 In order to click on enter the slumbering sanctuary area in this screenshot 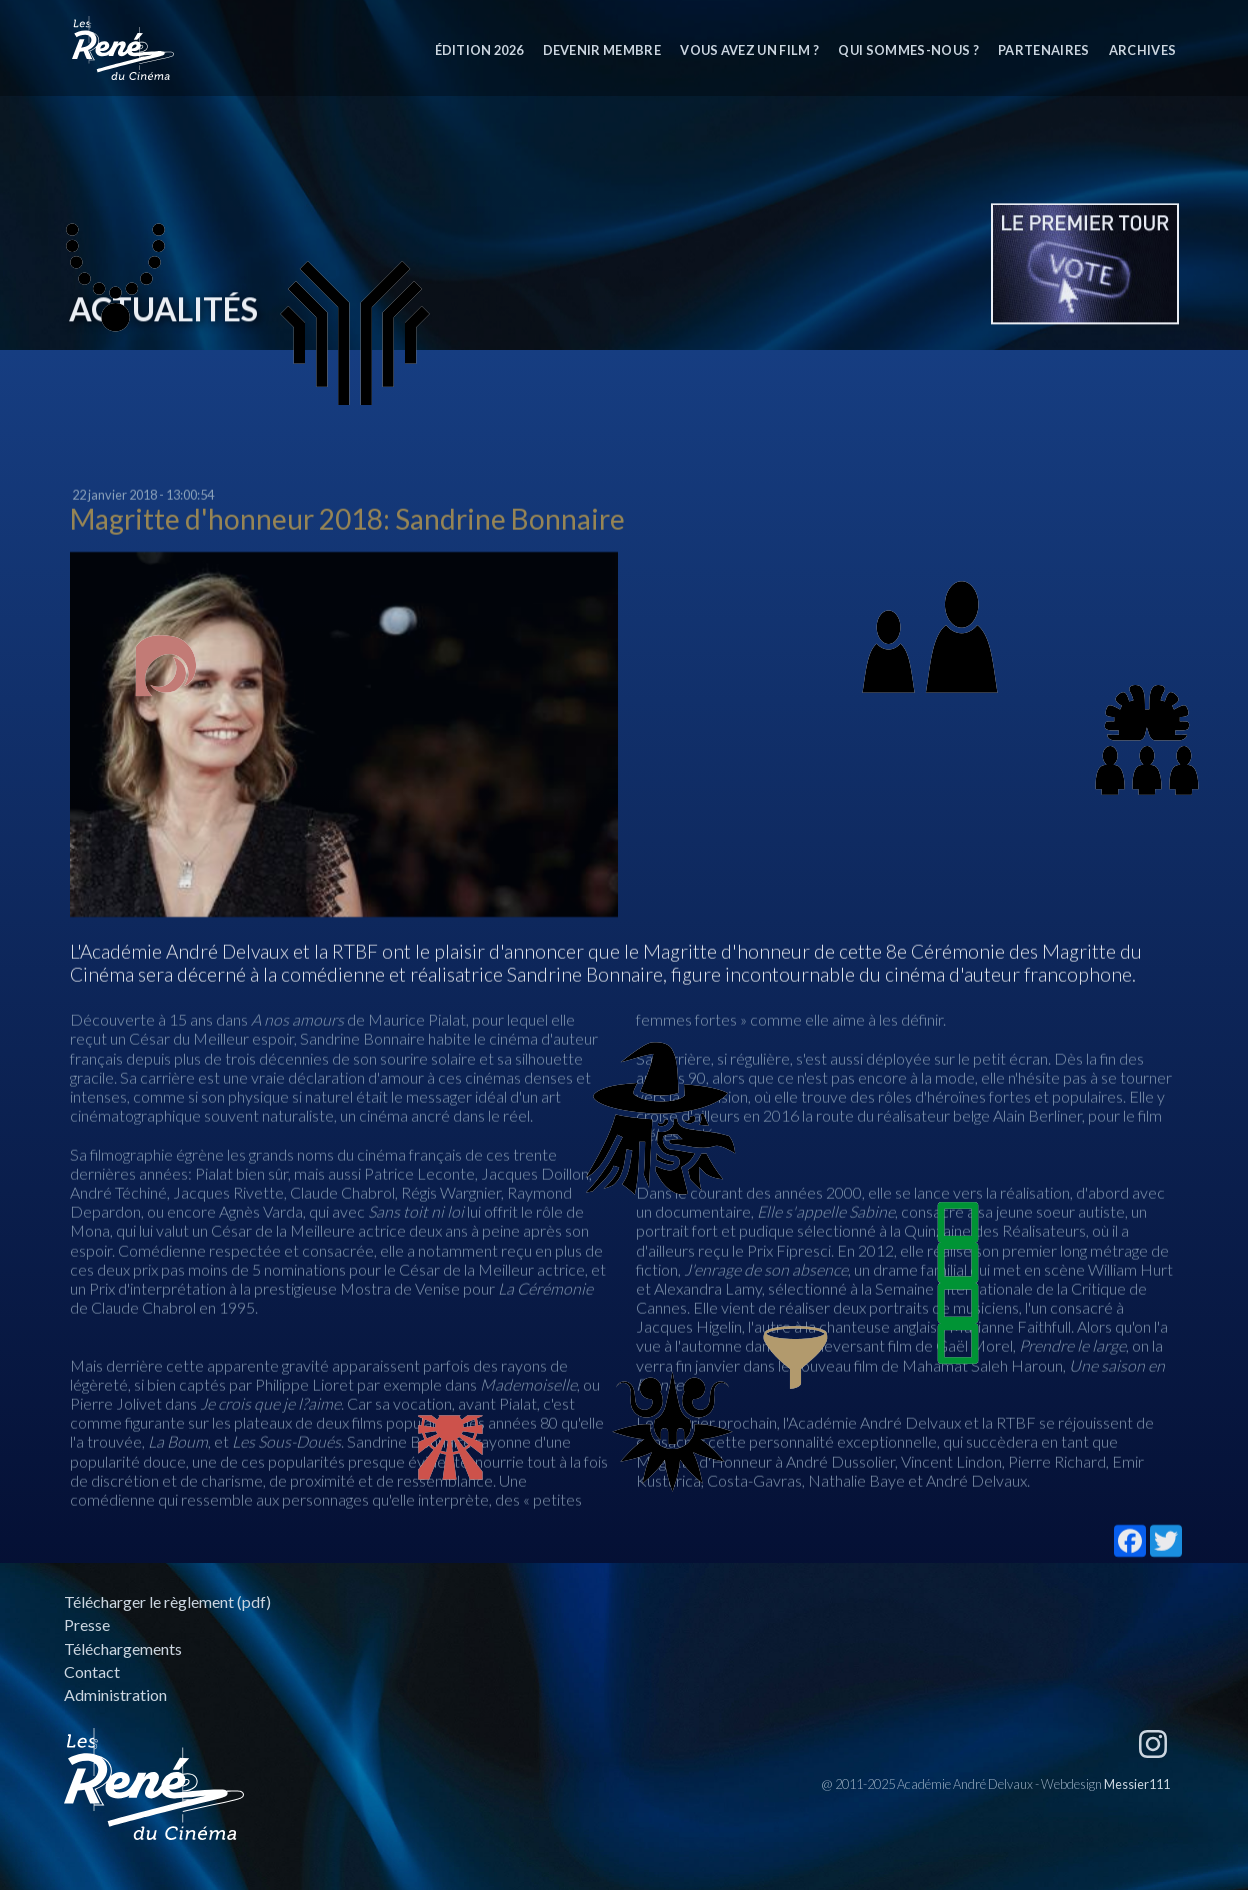, I will do `click(355, 333)`.